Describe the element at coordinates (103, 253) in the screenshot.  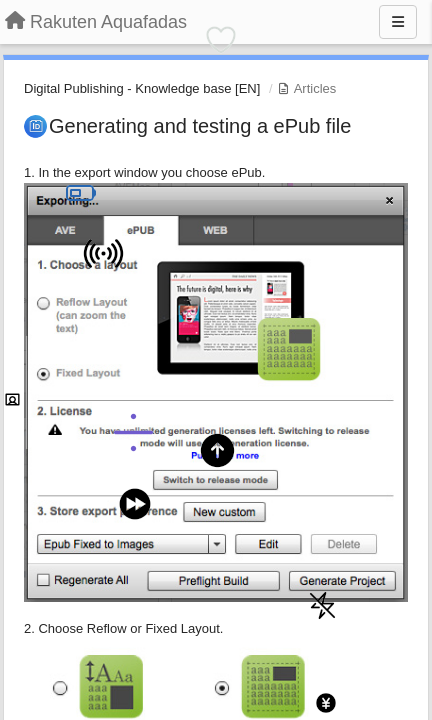
I see `indicates wireless signal strength` at that location.